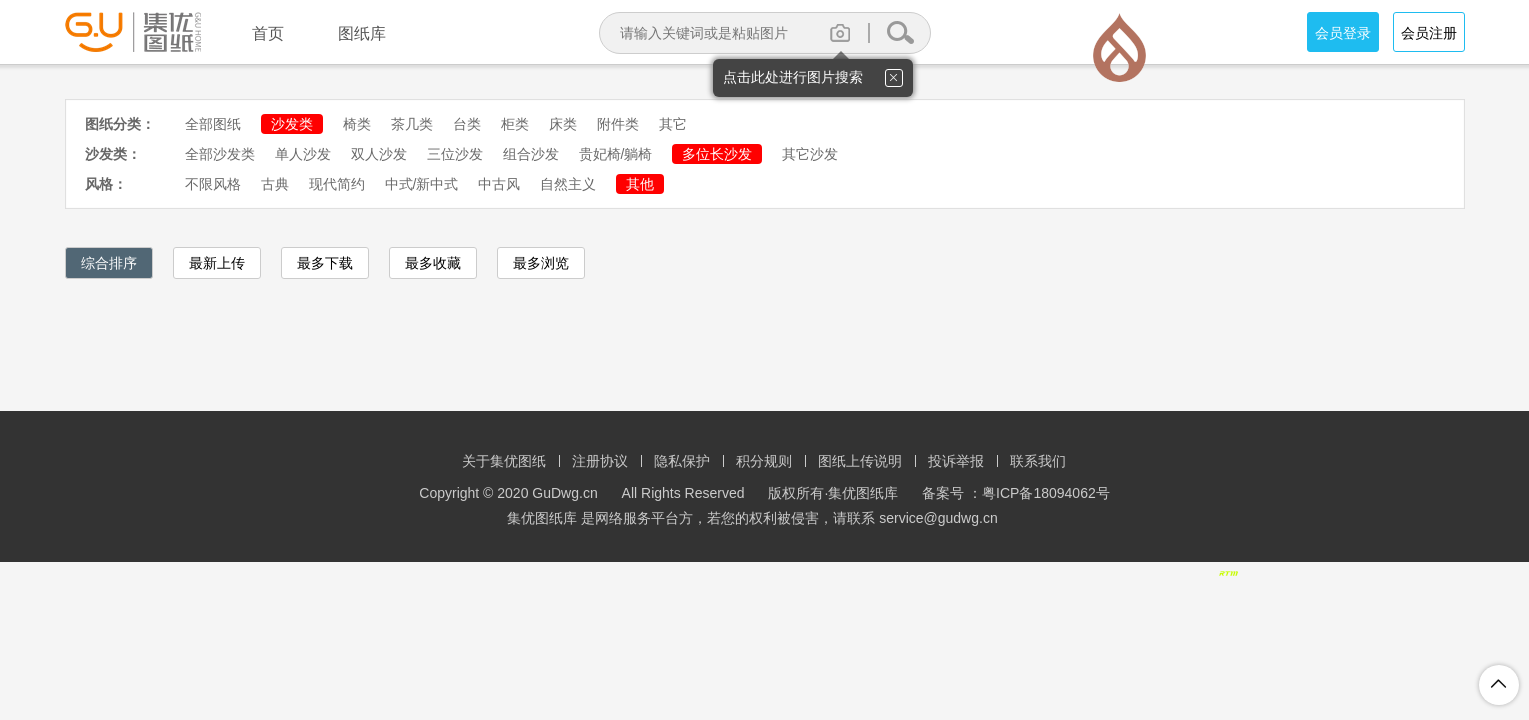 Image resolution: width=1529 pixels, height=720 pixels. I want to click on link to drupal CMS platform, so click(1119, 47).